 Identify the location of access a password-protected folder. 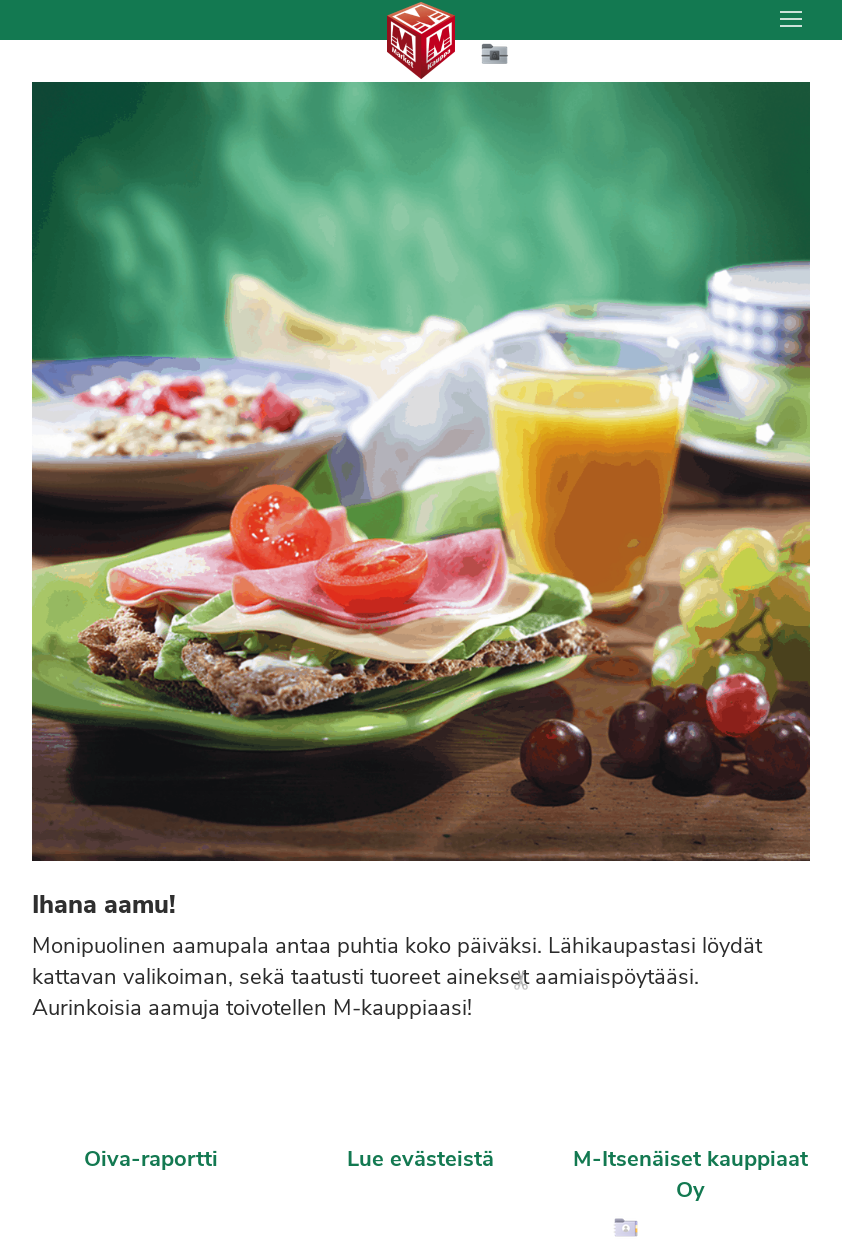
(494, 54).